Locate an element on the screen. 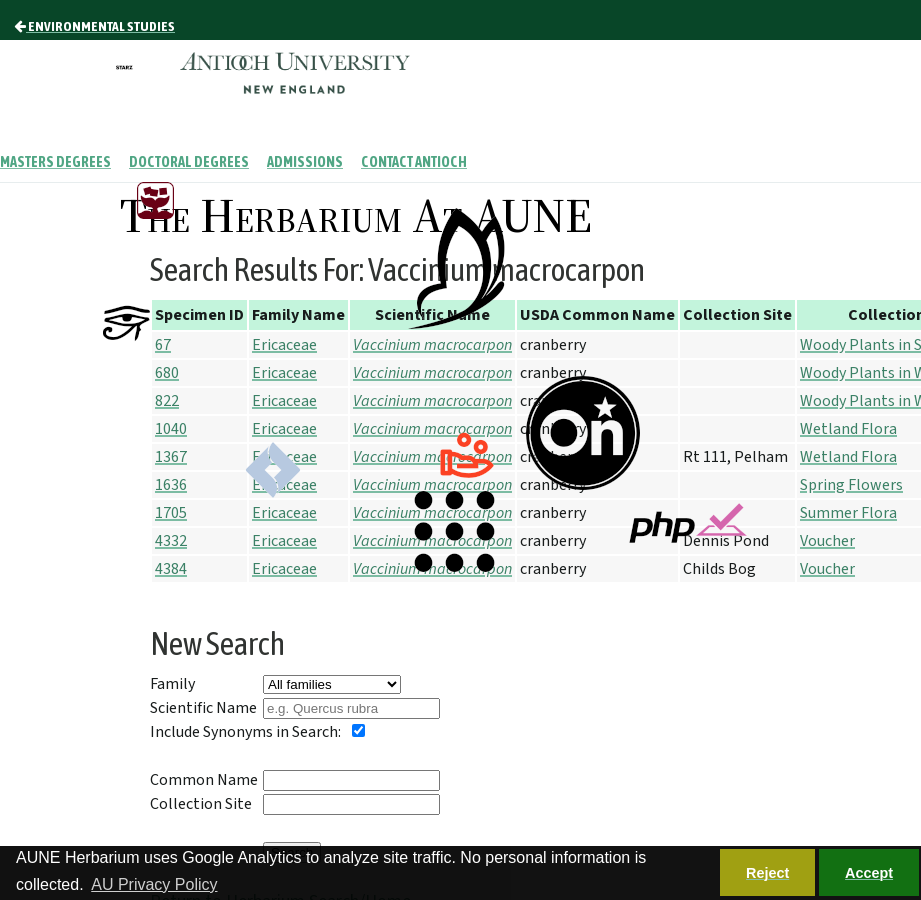 The image size is (921, 900). open the Starz streaming app is located at coordinates (124, 67).